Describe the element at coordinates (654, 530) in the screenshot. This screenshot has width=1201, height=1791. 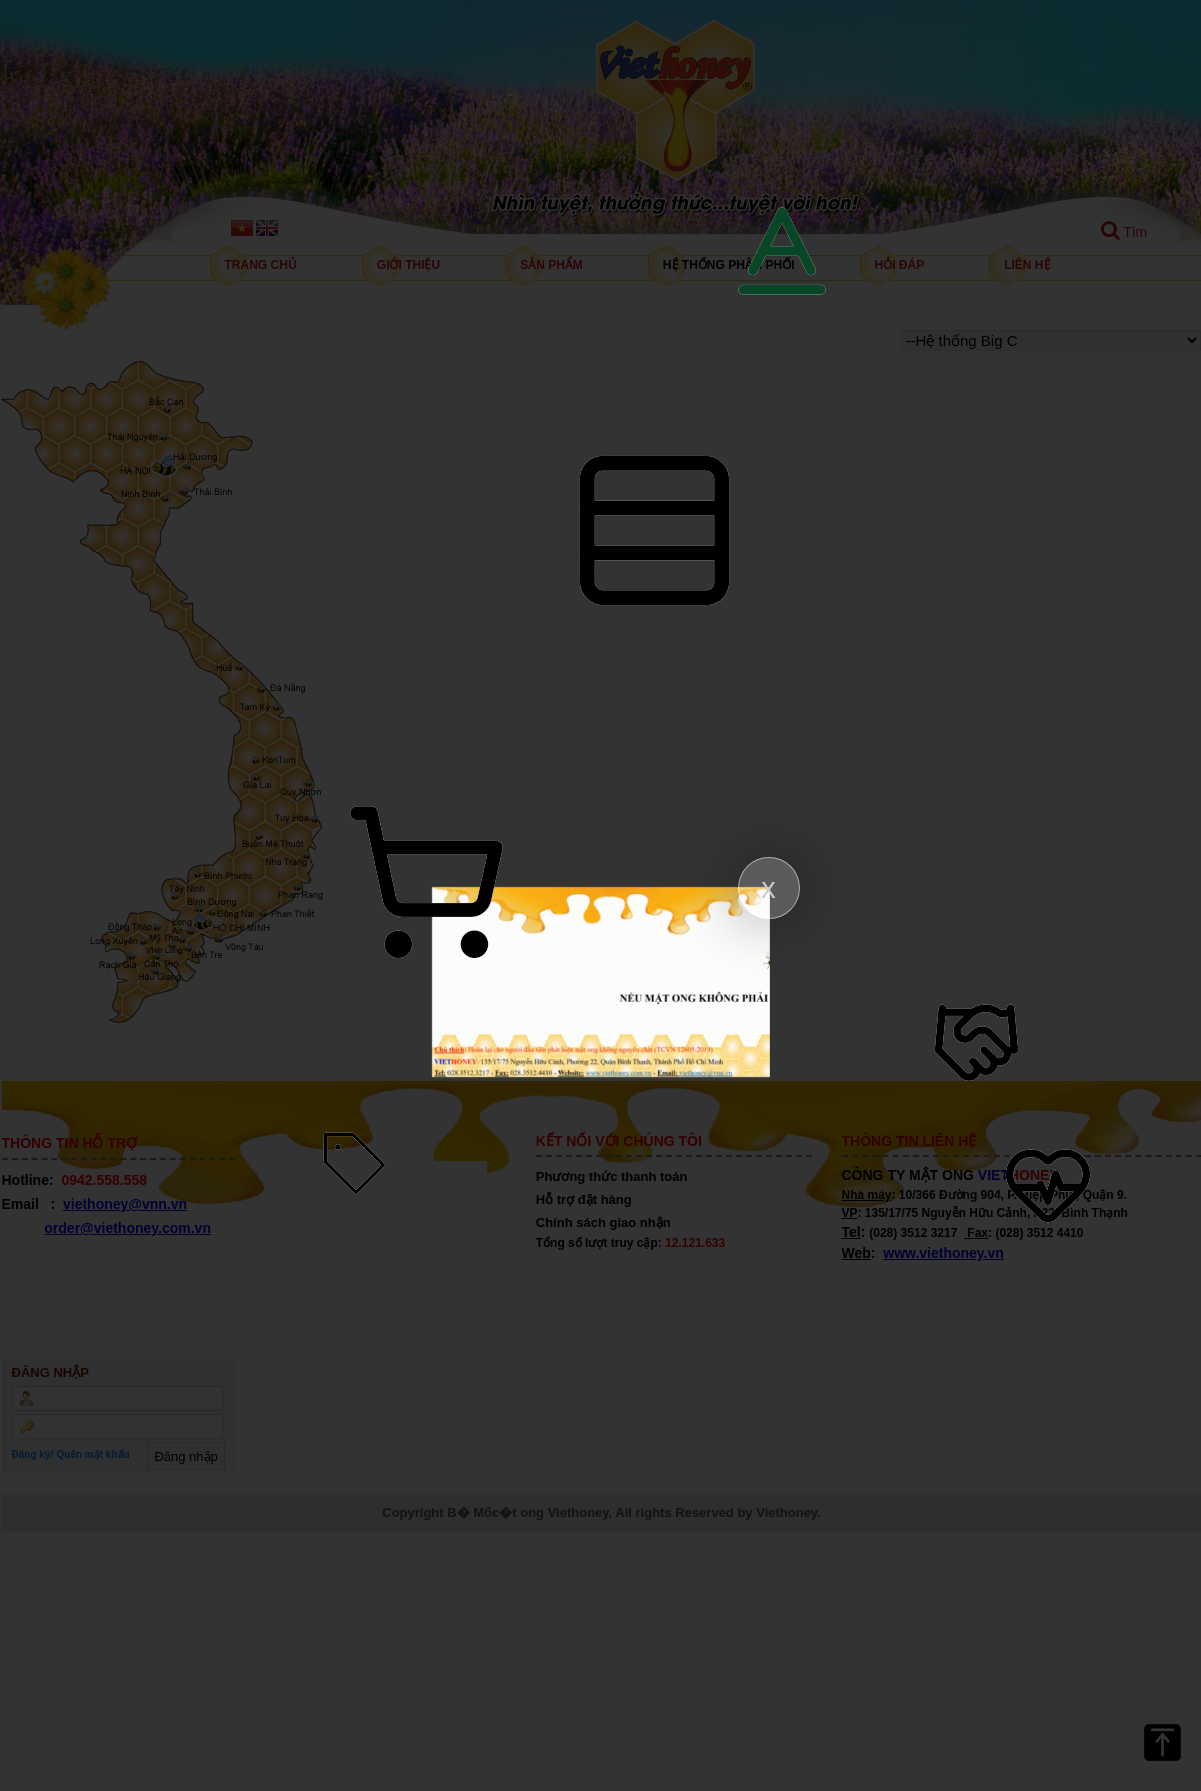
I see `switch to list view` at that location.